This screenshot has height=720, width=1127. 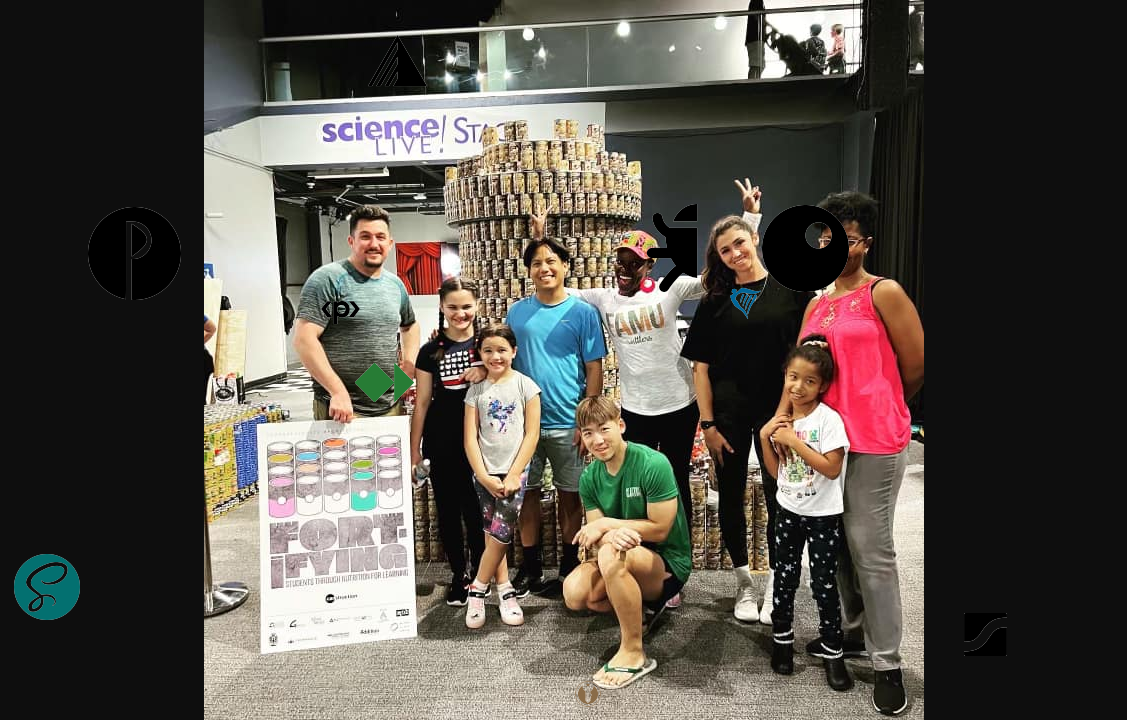 I want to click on open bug bounty platform logo, so click(x=672, y=248).